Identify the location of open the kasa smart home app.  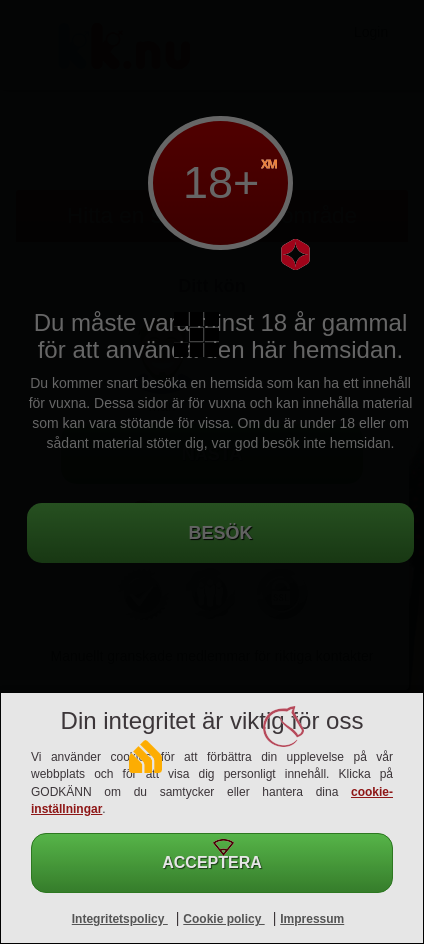
(145, 756).